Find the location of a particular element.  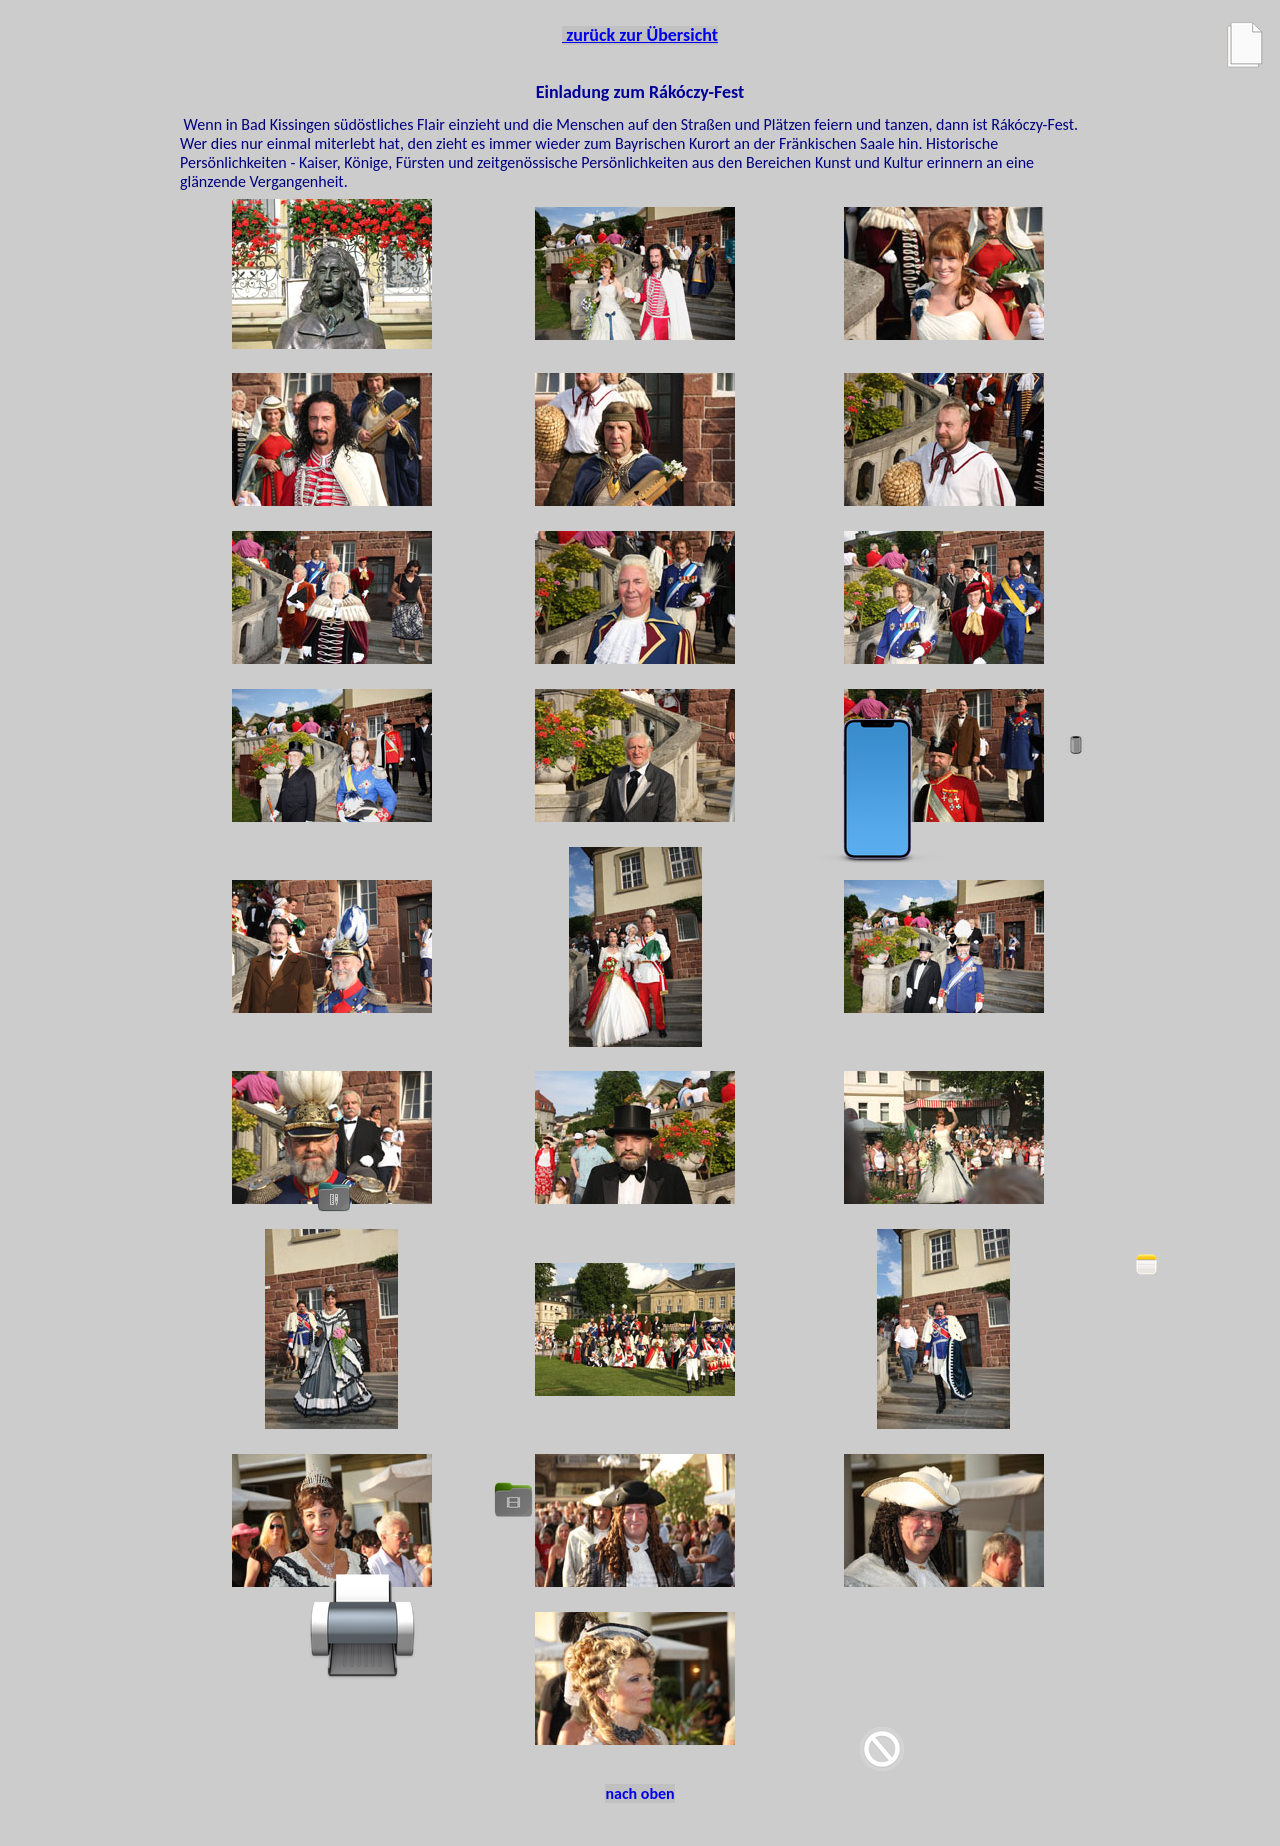

access your templates folder is located at coordinates (334, 1196).